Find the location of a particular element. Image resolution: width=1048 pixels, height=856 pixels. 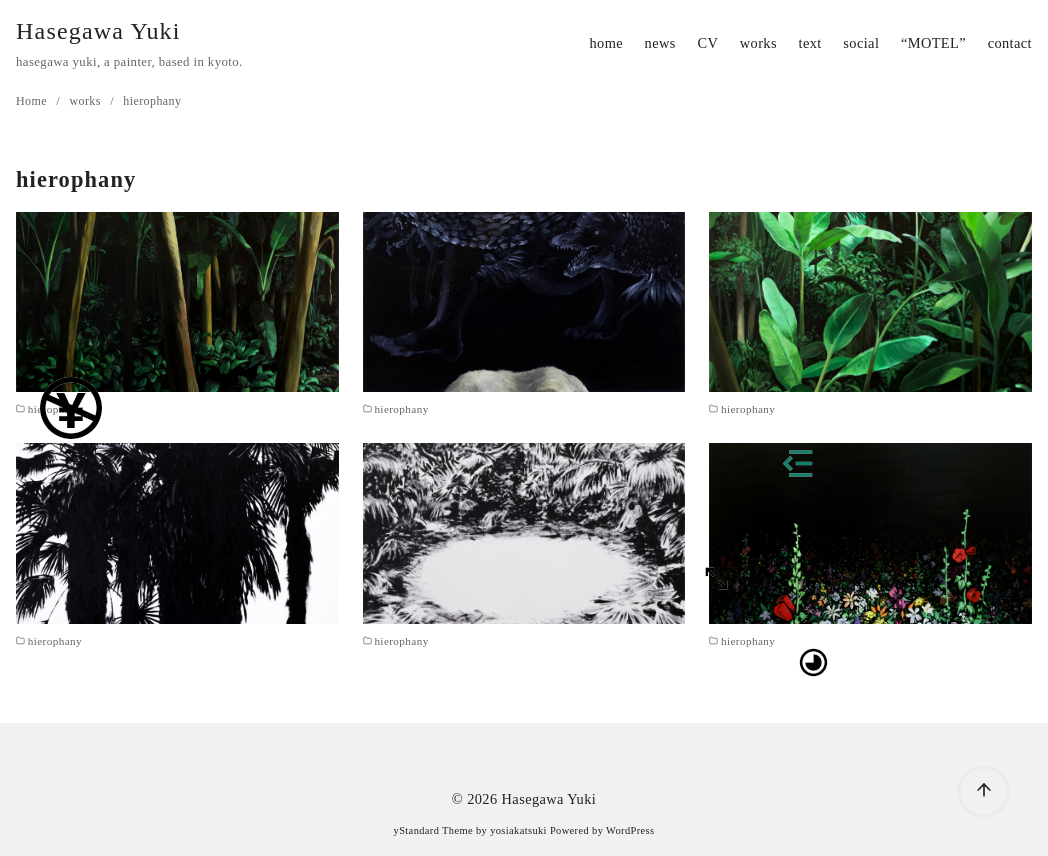

indicates non-commercial use license for Japan (yen symbol) is located at coordinates (71, 408).